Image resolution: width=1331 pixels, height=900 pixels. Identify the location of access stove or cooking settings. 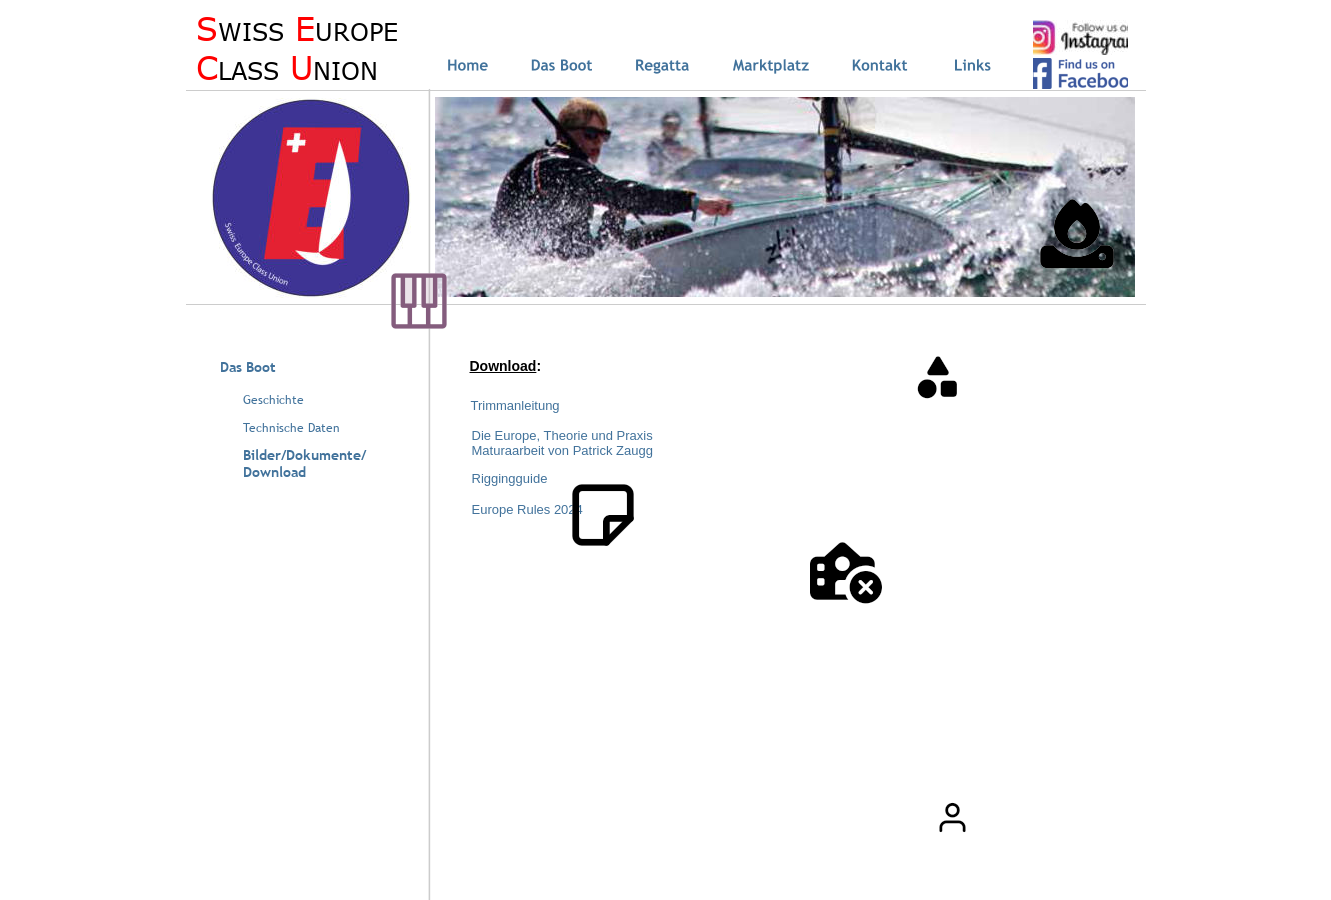
(1077, 236).